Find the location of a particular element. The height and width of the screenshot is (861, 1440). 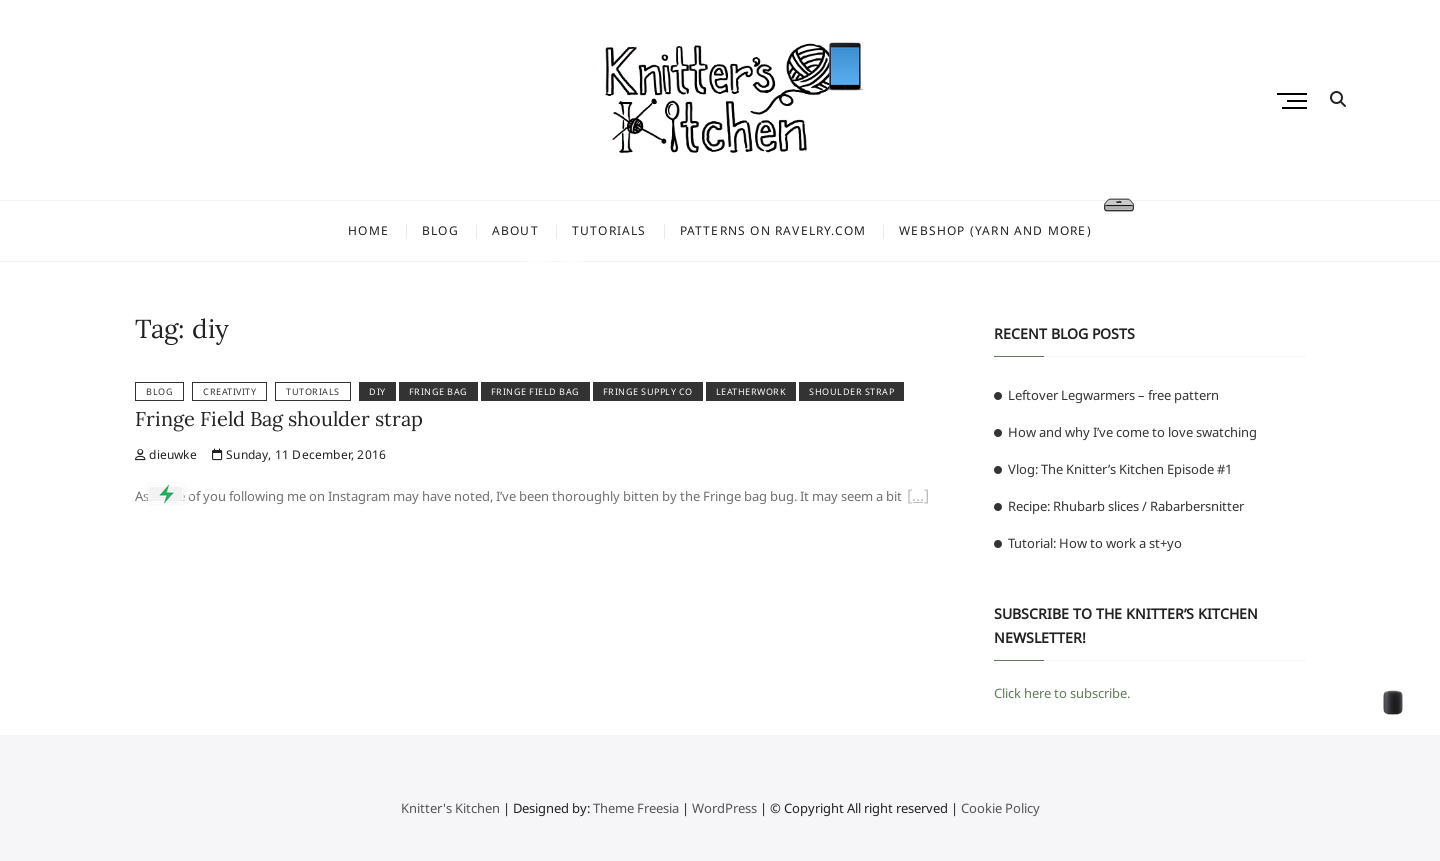

battery fully charged and connected to power is located at coordinates (168, 494).